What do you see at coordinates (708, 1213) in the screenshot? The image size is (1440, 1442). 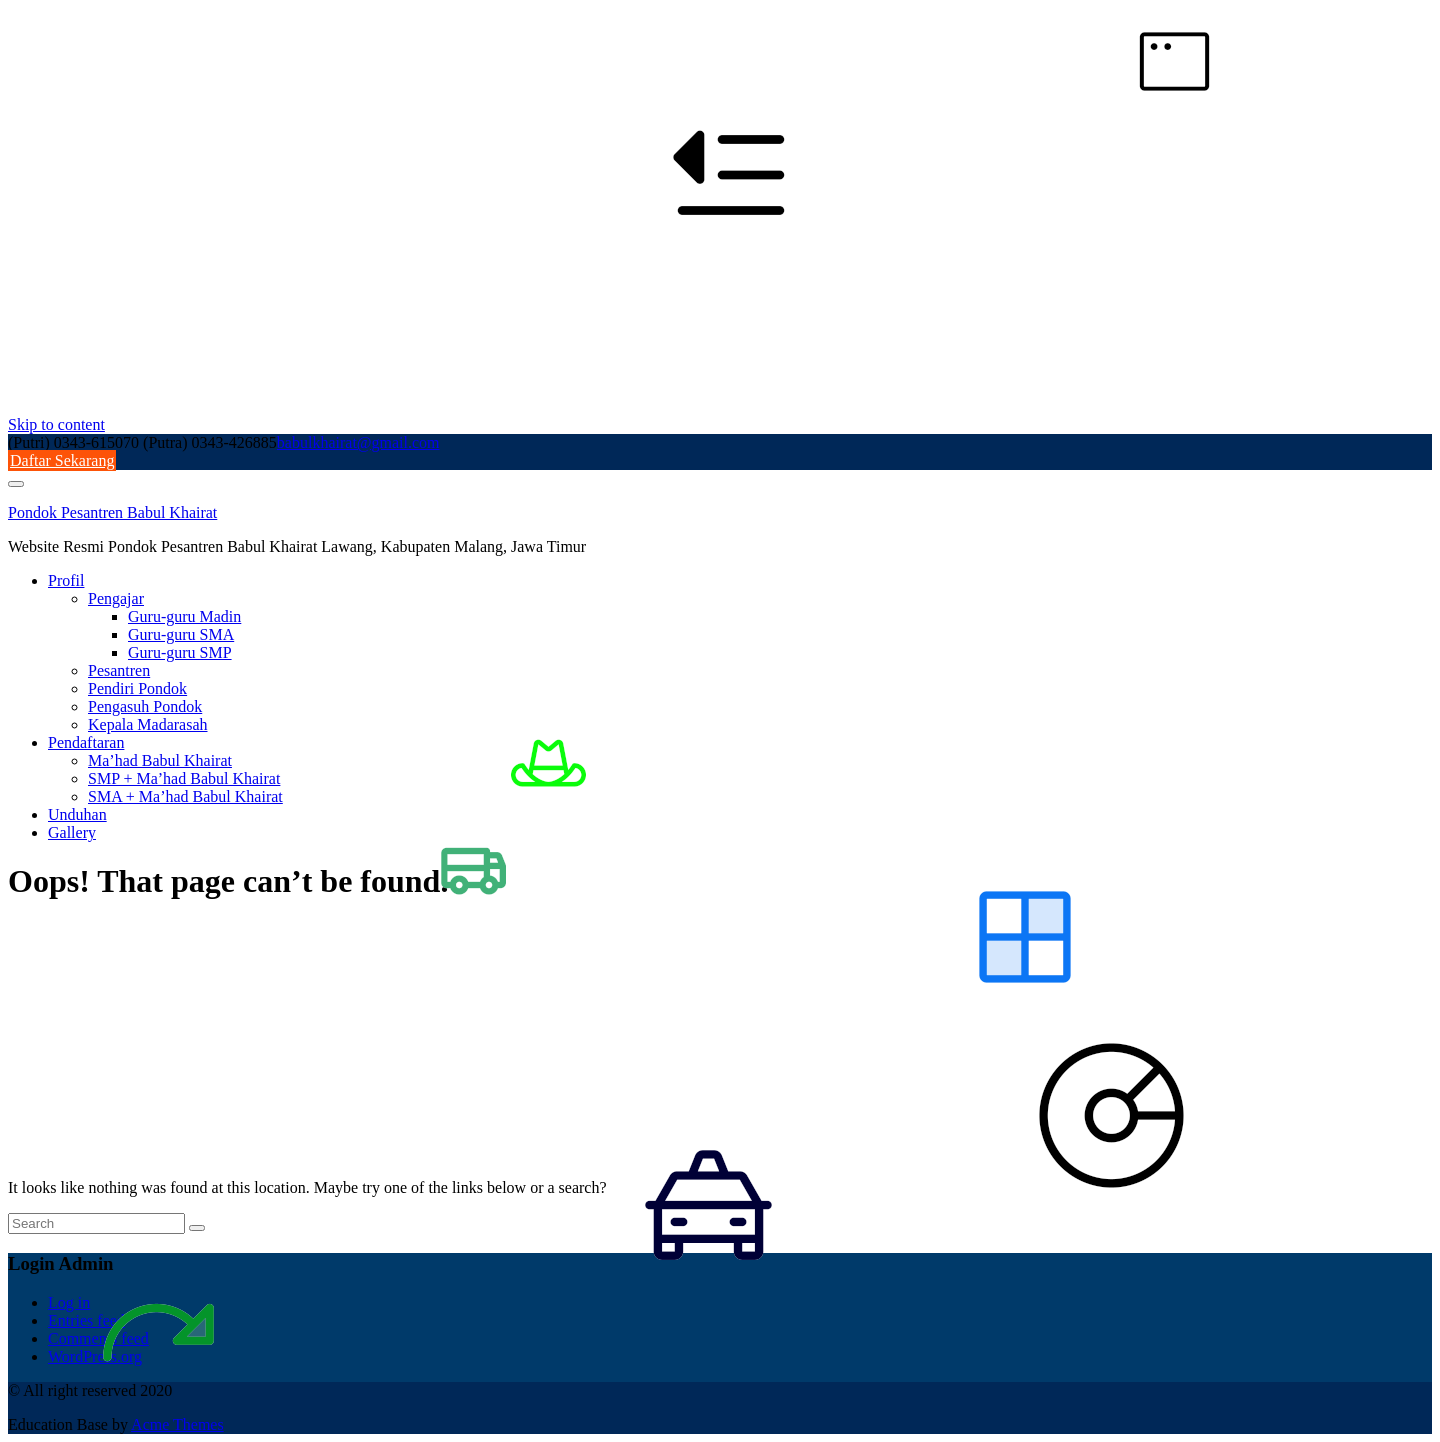 I see `request a taxi or cab ride` at bounding box center [708, 1213].